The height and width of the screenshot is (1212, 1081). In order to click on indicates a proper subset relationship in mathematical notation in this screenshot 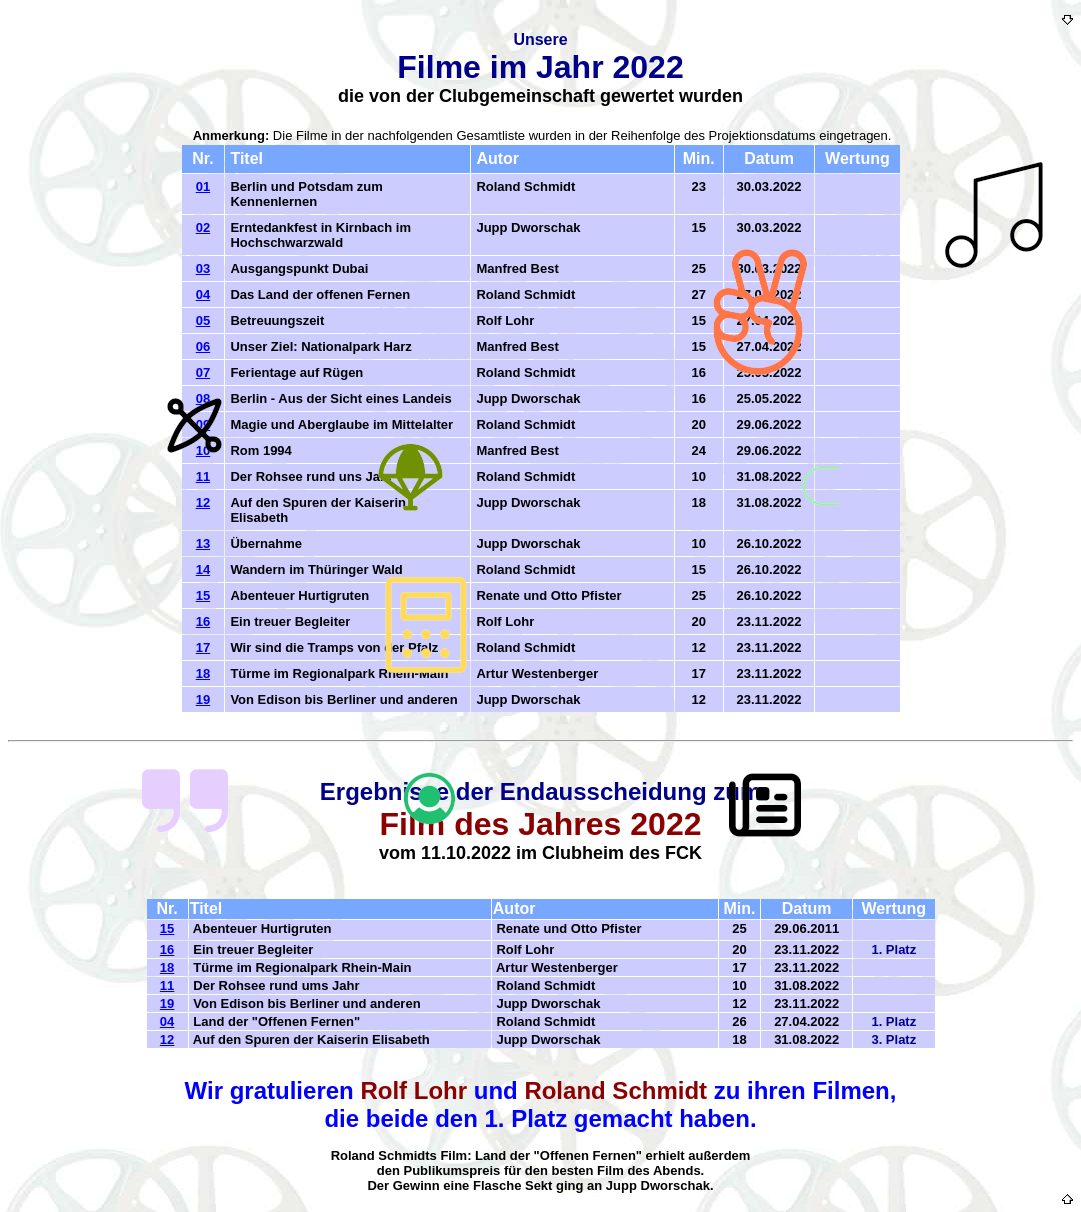, I will do `click(822, 486)`.